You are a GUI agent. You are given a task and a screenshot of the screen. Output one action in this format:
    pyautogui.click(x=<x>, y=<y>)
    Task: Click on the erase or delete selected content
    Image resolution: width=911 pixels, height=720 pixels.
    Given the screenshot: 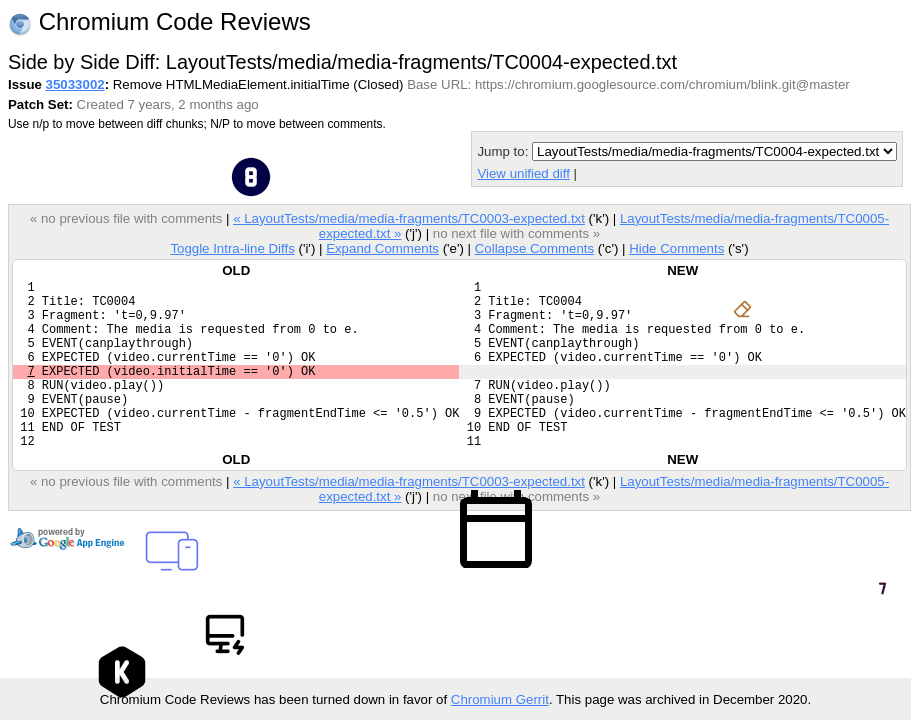 What is the action you would take?
    pyautogui.click(x=742, y=309)
    